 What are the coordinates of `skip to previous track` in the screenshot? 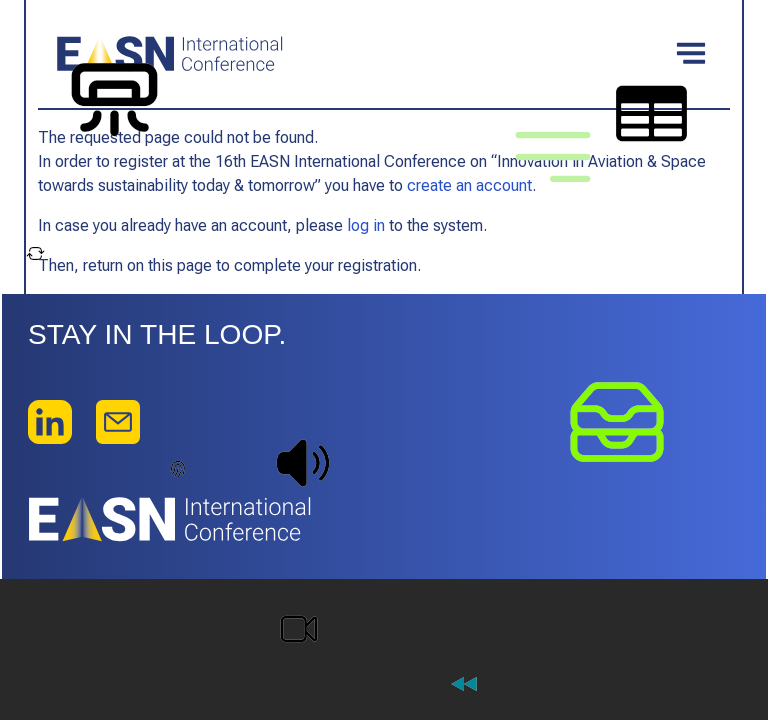 It's located at (464, 684).